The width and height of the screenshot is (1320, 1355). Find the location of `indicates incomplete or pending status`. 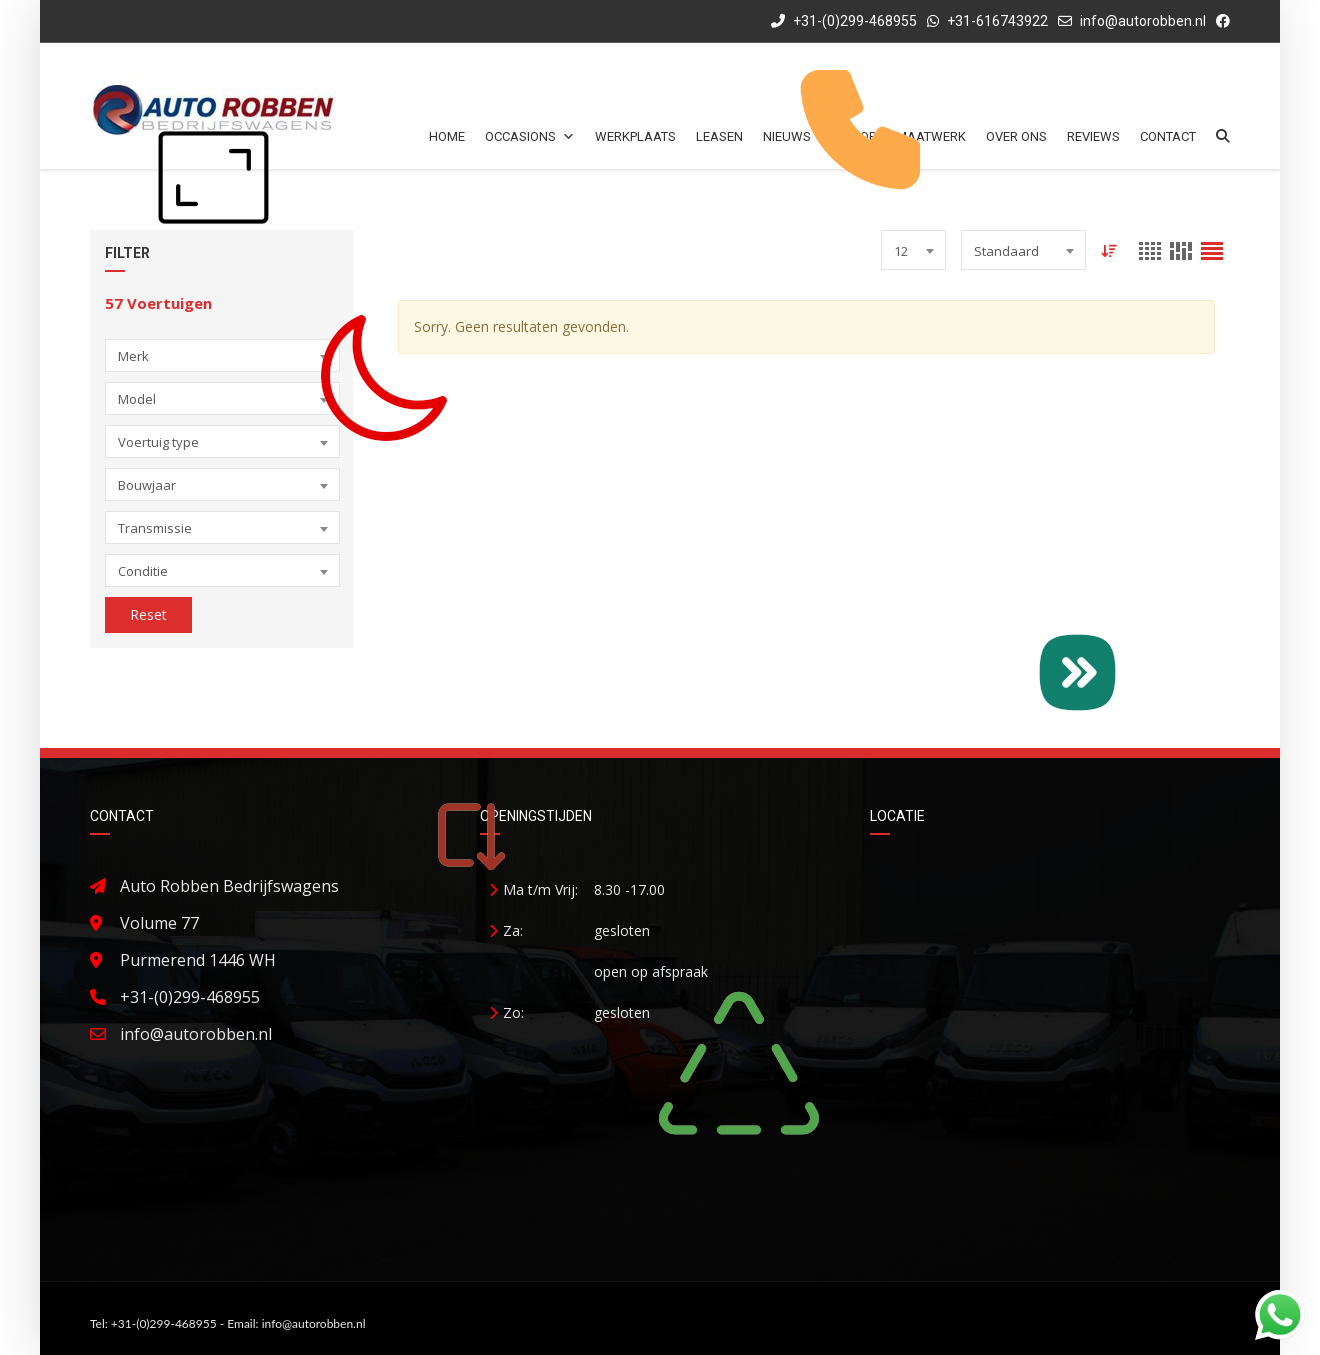

indicates incomplete or pending status is located at coordinates (739, 1066).